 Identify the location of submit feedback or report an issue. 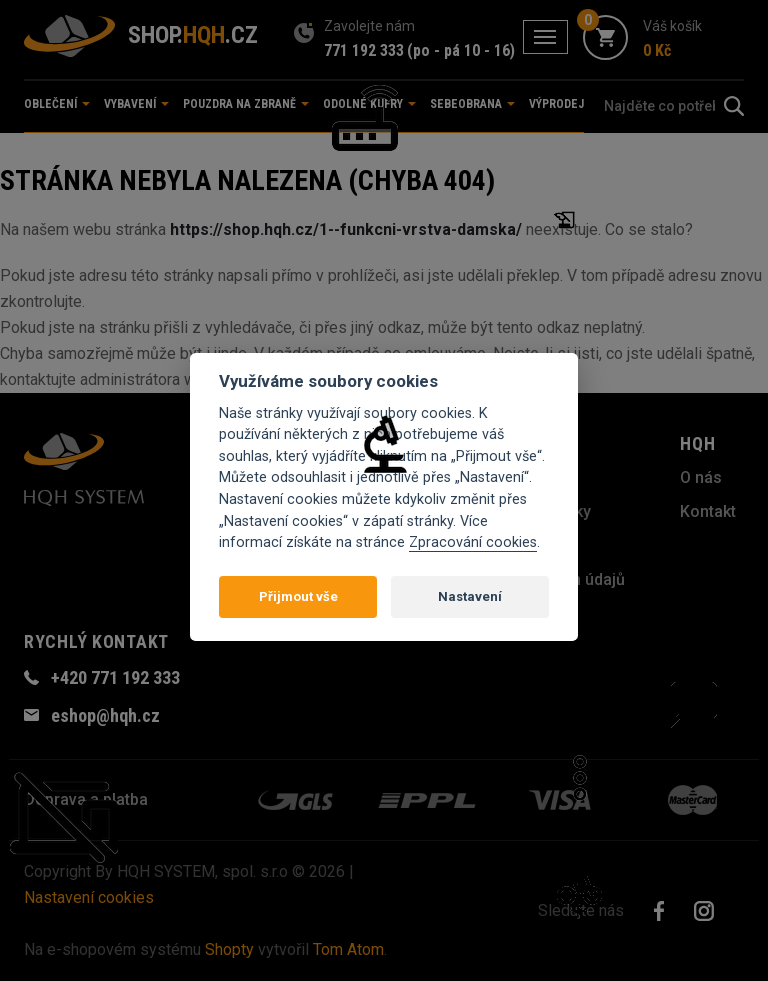
(694, 705).